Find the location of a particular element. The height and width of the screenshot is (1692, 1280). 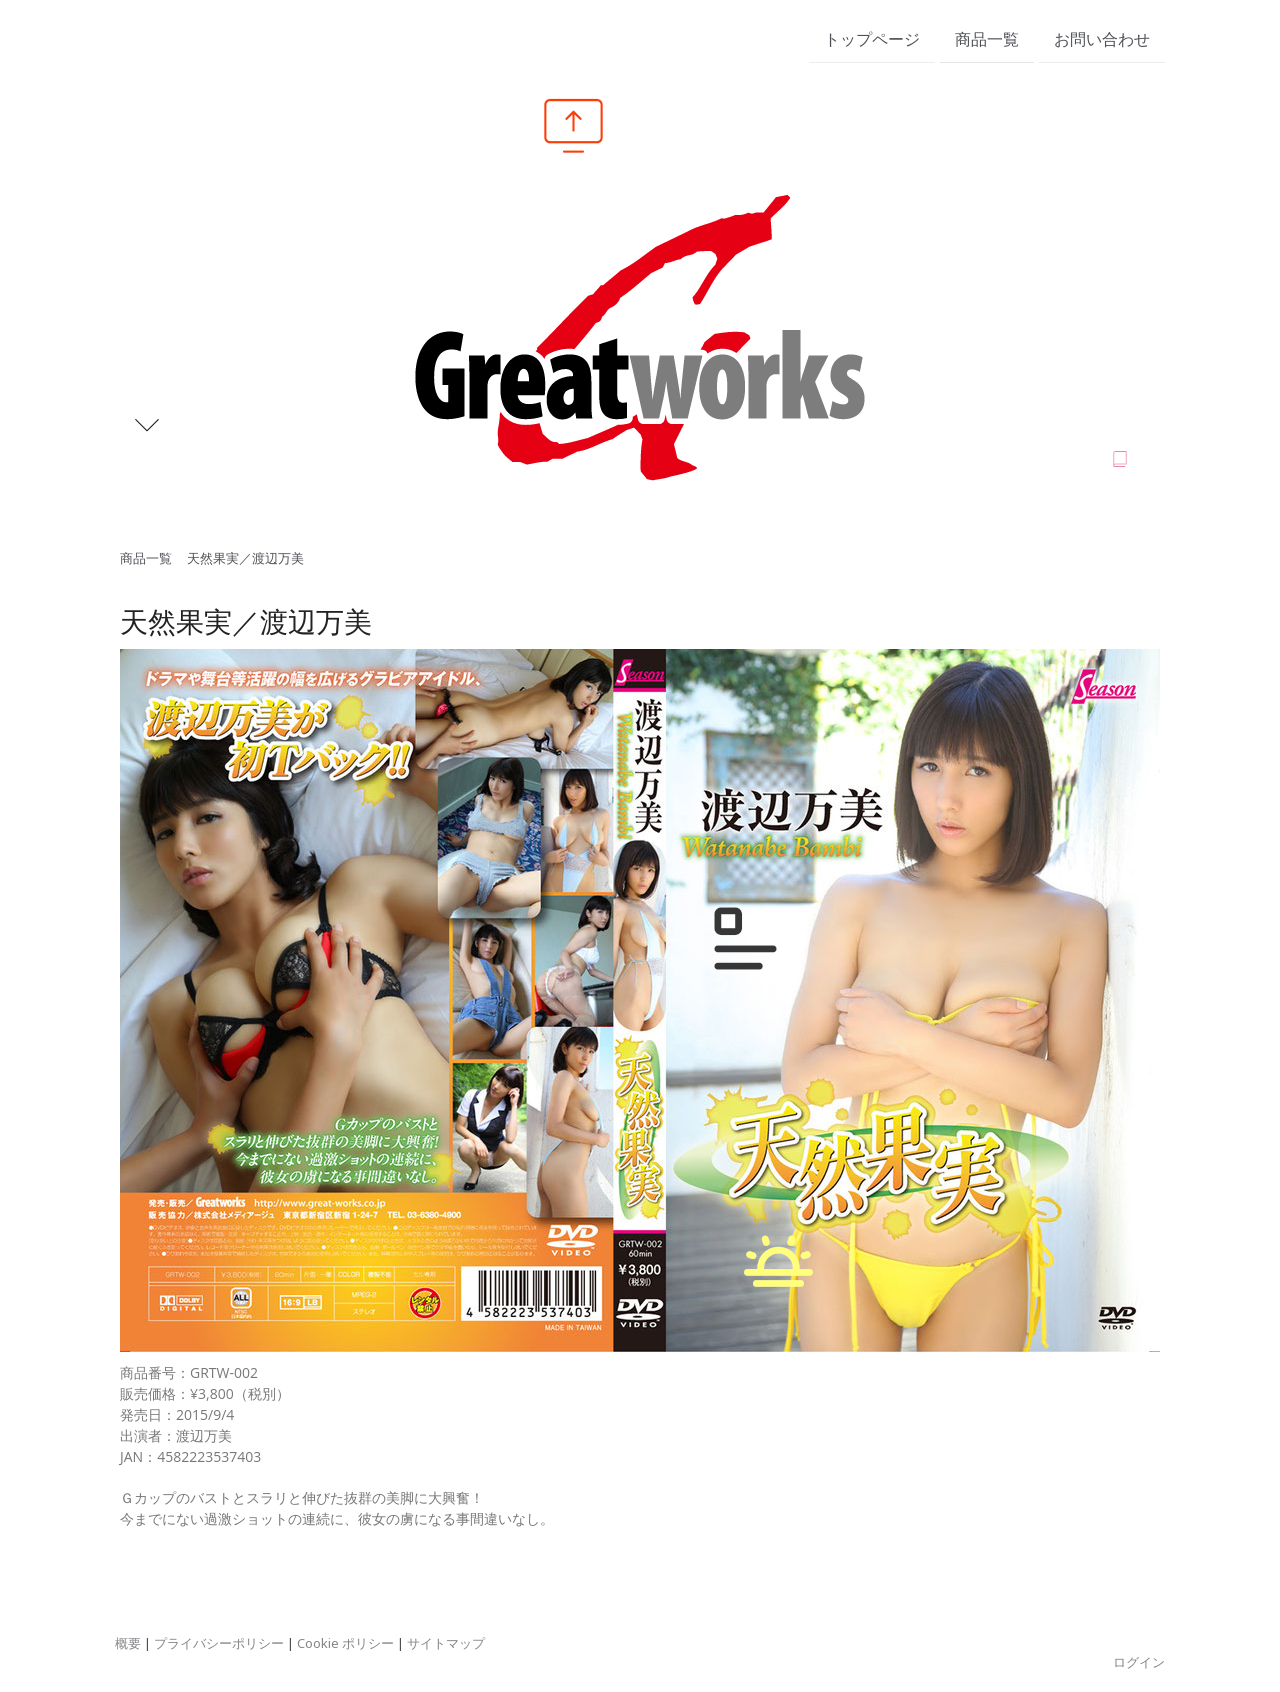

upload content to display or monitor is located at coordinates (573, 123).